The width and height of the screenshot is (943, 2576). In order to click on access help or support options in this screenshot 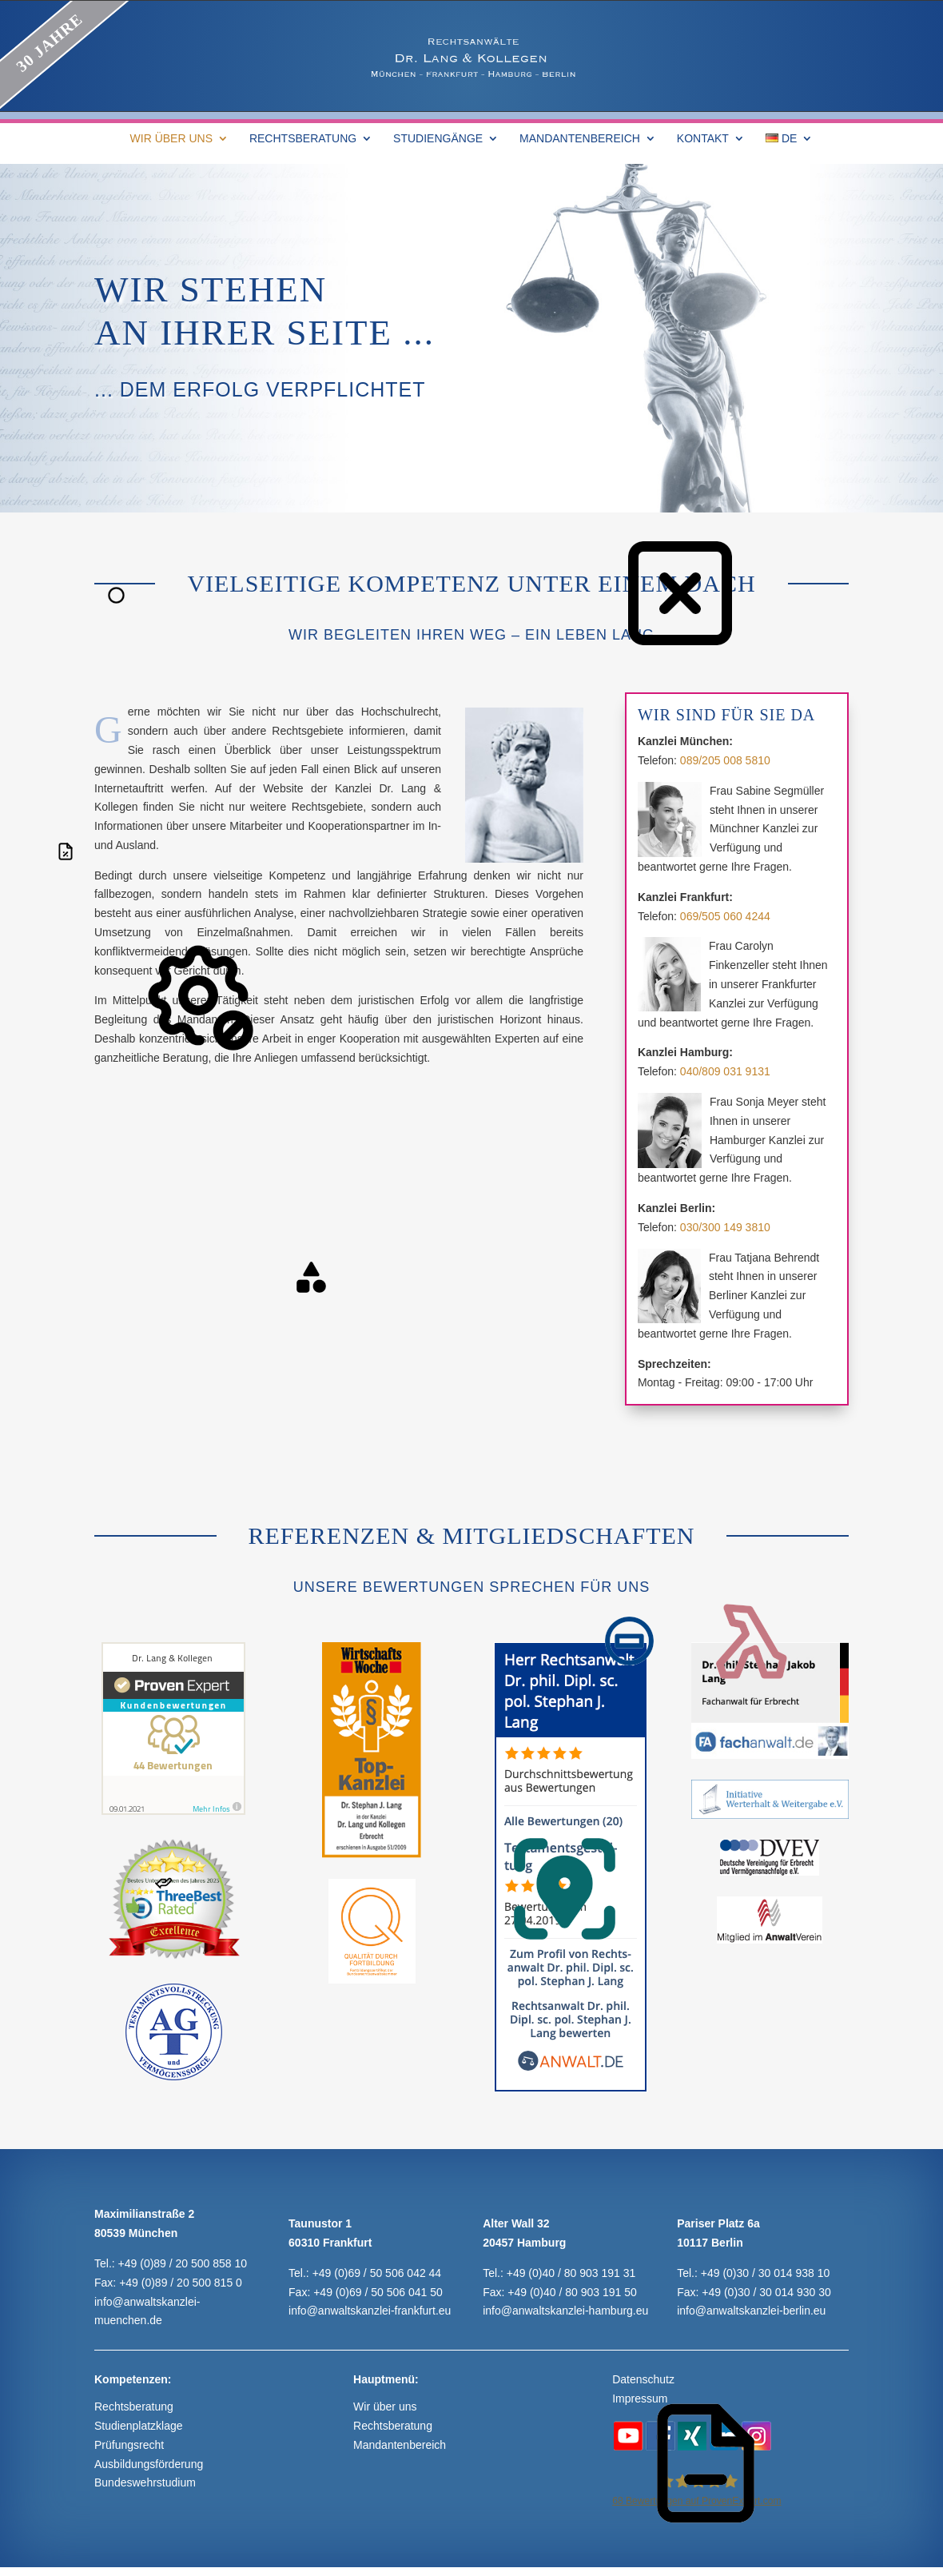, I will do `click(163, 1882)`.